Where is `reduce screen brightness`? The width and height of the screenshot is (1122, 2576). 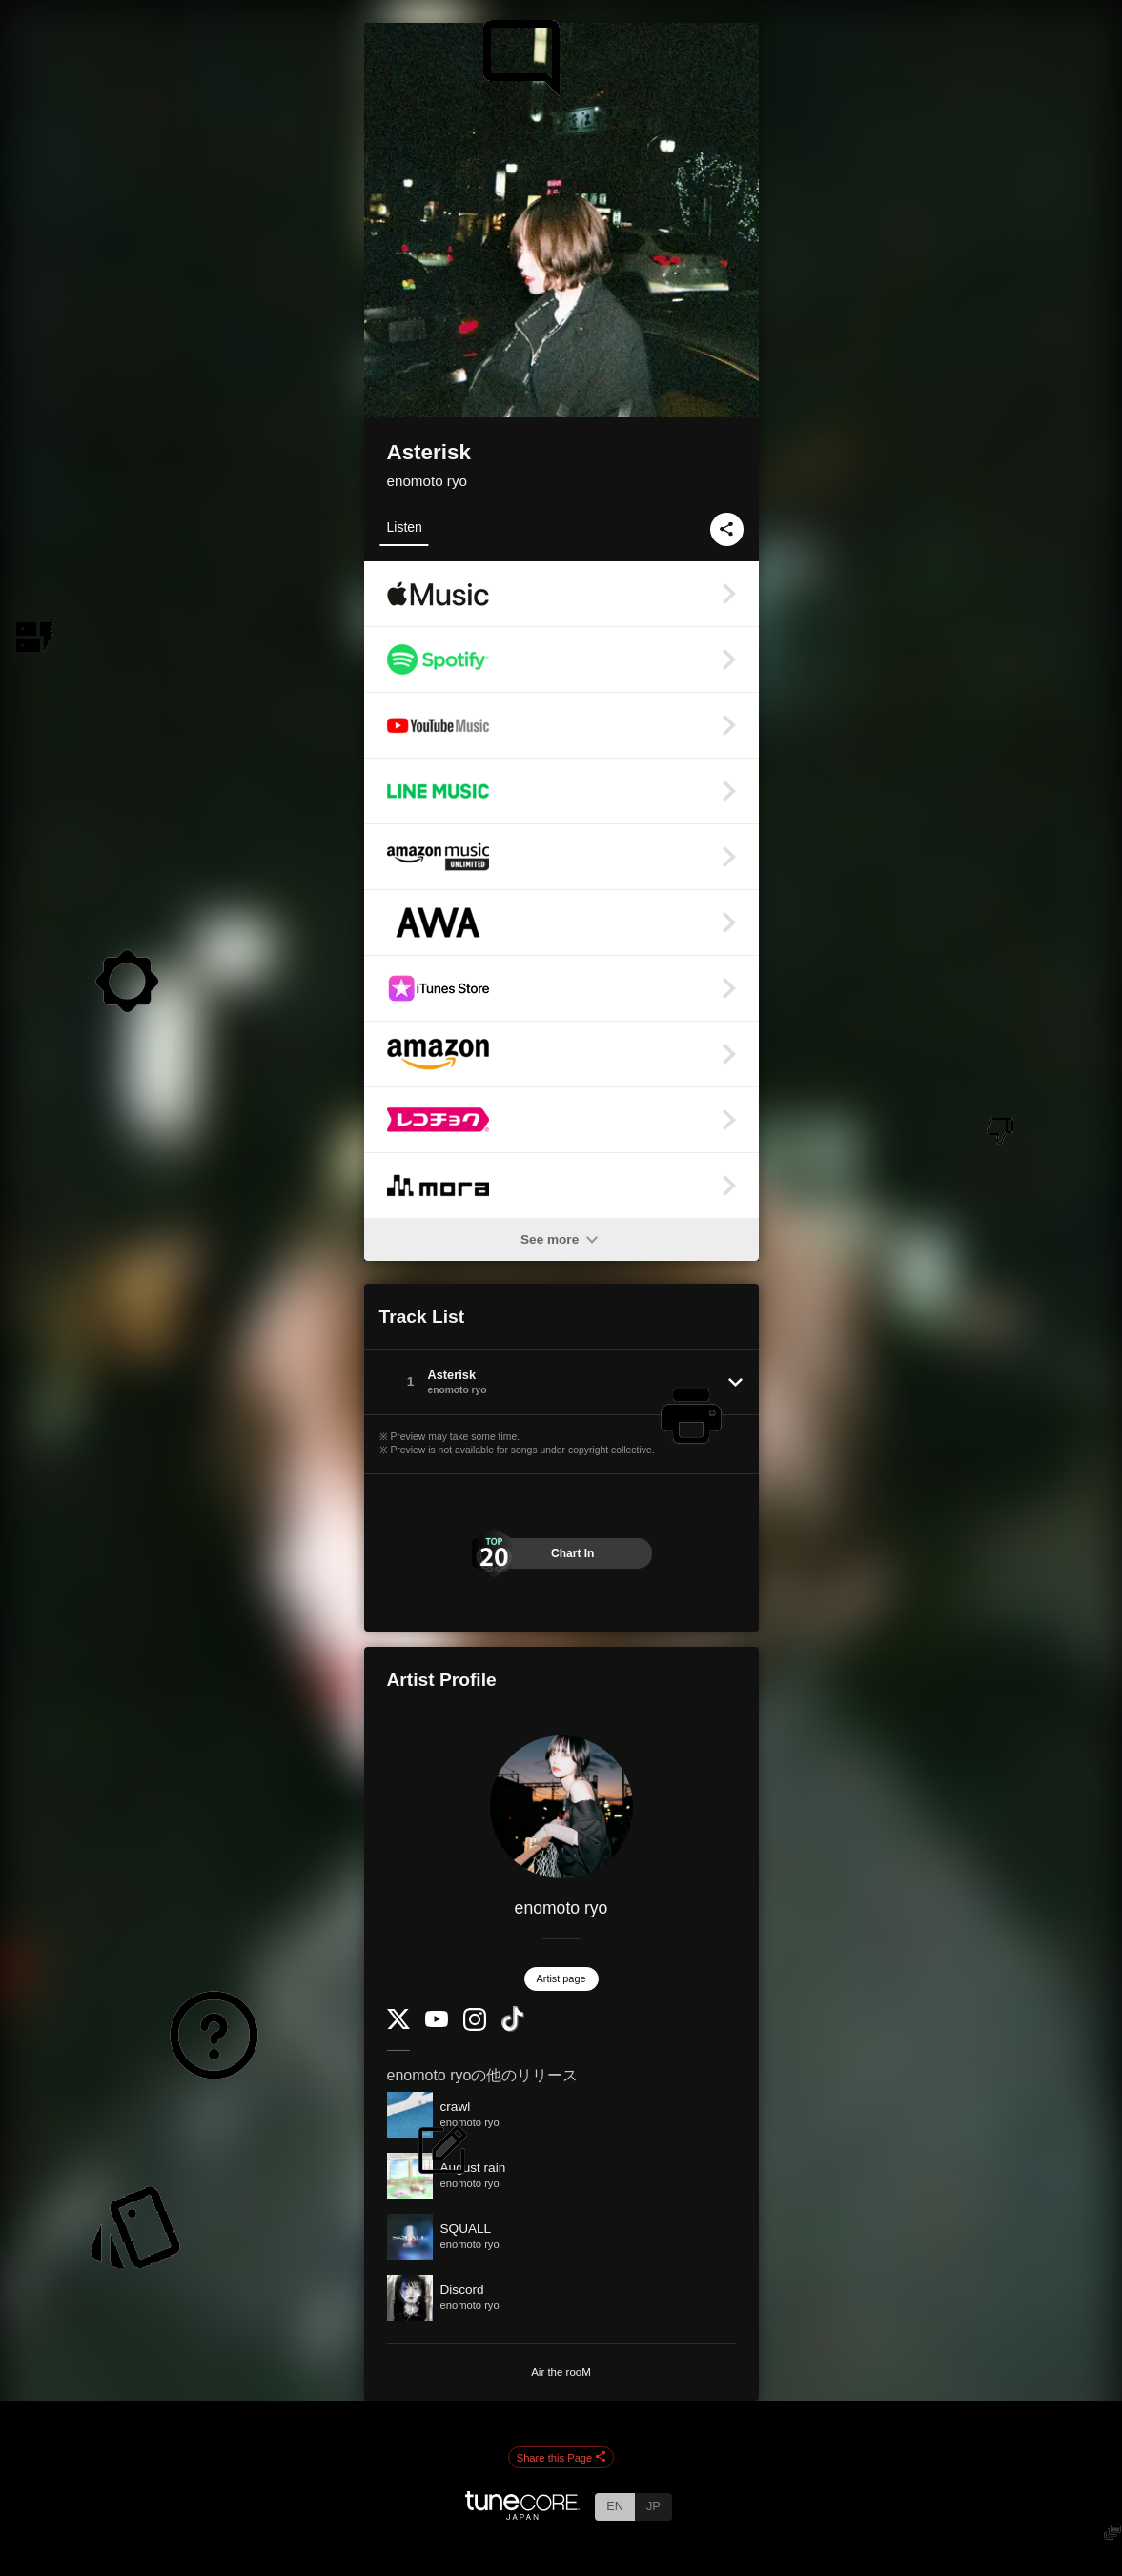 reduce screen brightness is located at coordinates (127, 981).